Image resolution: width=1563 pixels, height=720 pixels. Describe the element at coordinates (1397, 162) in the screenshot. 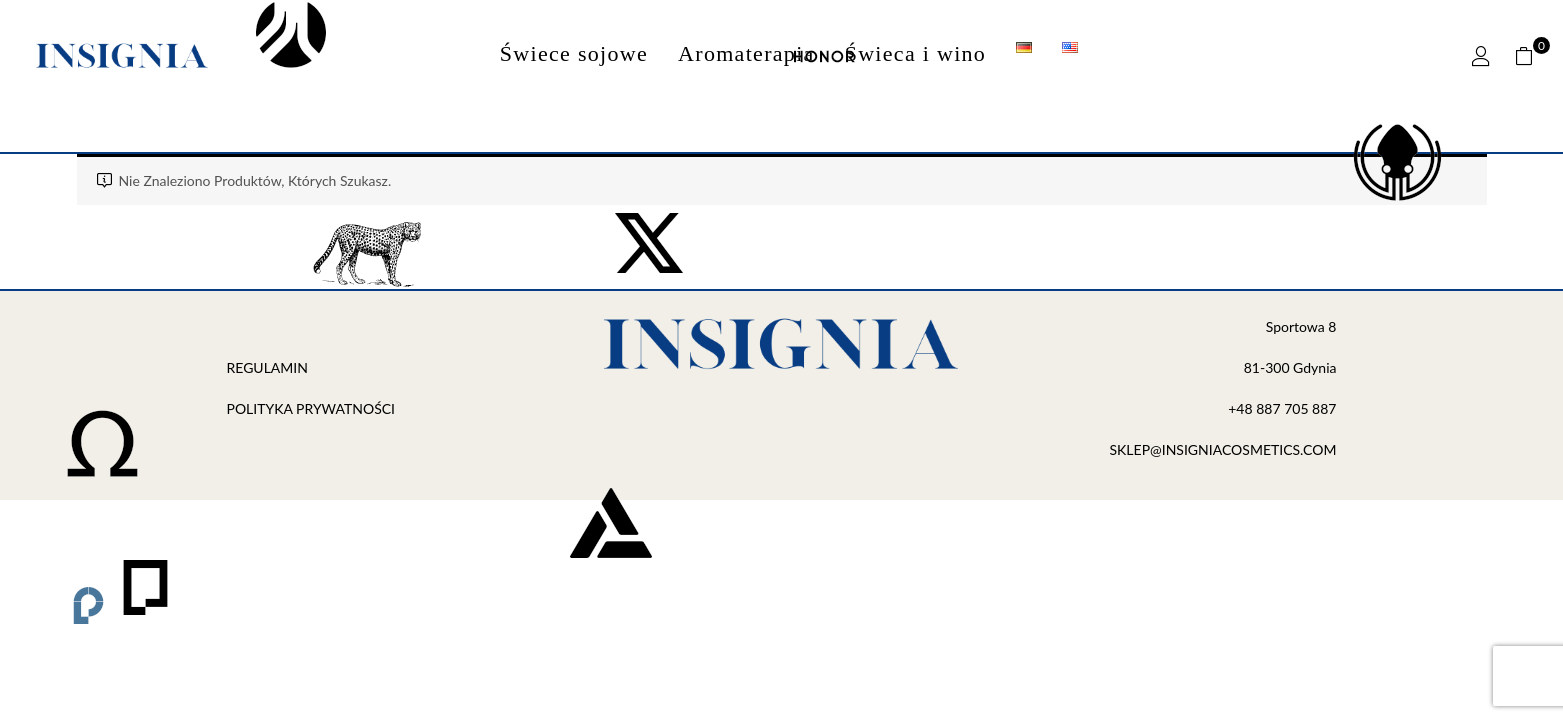

I see `open GitKraken git client` at that location.